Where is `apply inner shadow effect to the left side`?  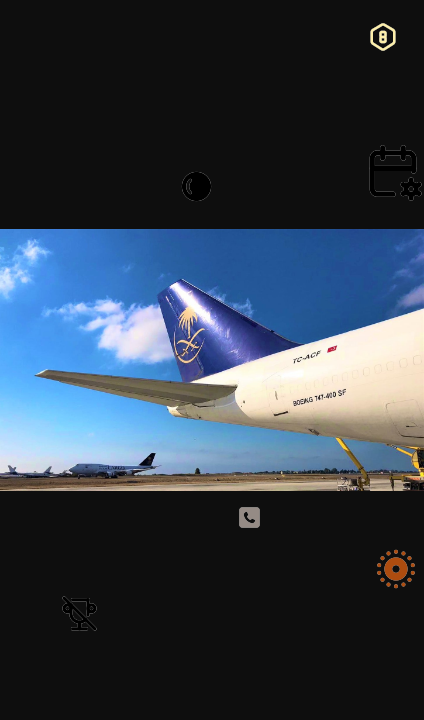 apply inner shadow effect to the left side is located at coordinates (196, 186).